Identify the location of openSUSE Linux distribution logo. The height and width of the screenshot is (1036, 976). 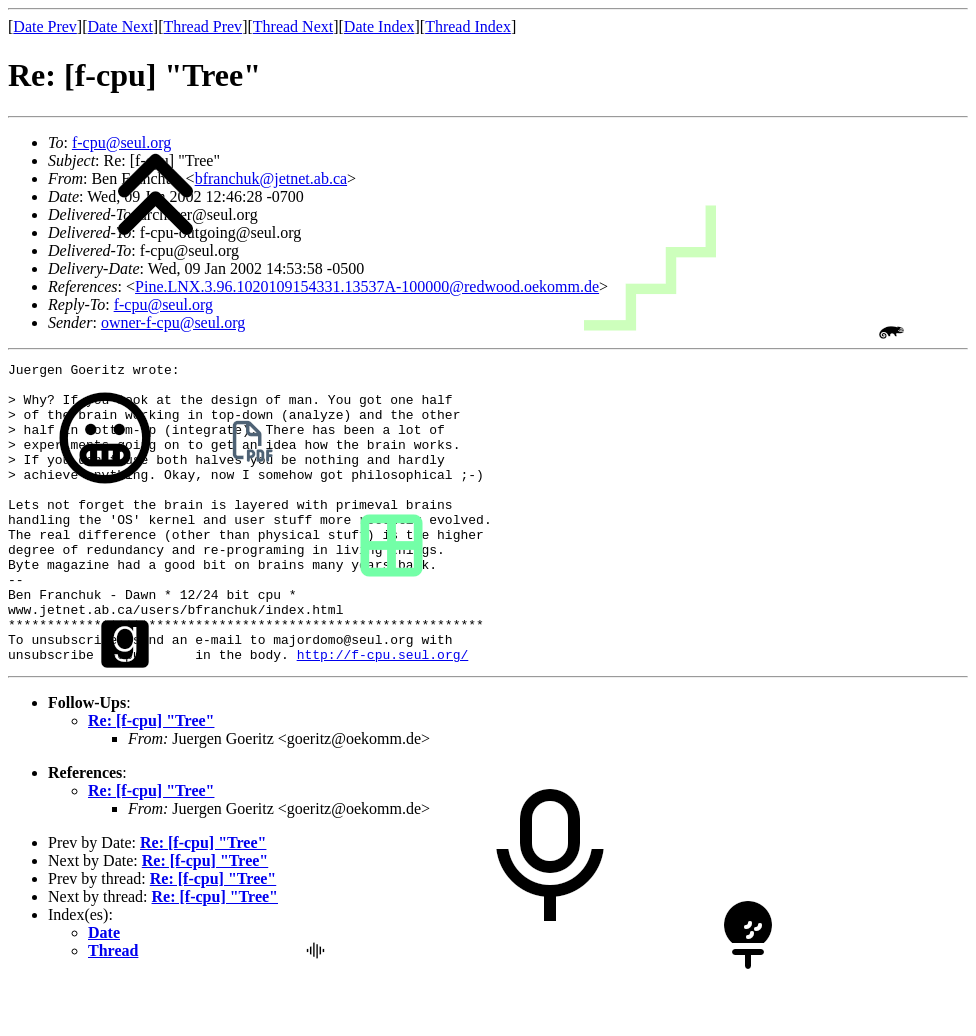
(891, 332).